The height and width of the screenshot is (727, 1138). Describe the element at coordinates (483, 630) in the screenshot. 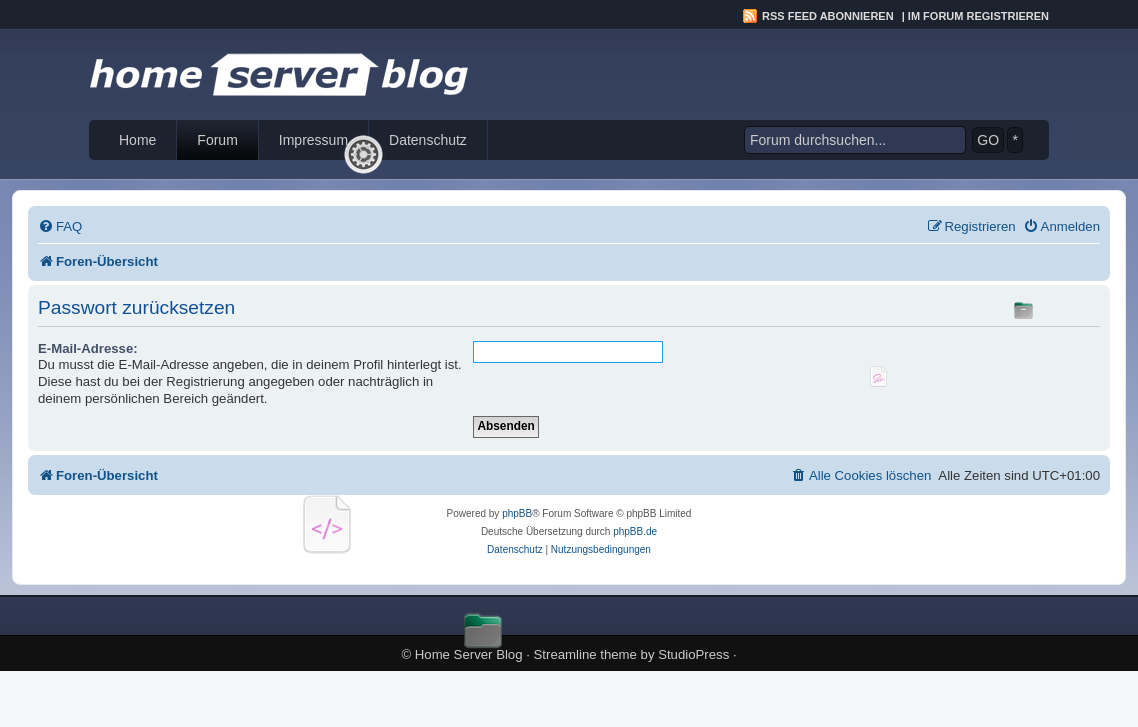

I see `drop files here to move them into this folder` at that location.